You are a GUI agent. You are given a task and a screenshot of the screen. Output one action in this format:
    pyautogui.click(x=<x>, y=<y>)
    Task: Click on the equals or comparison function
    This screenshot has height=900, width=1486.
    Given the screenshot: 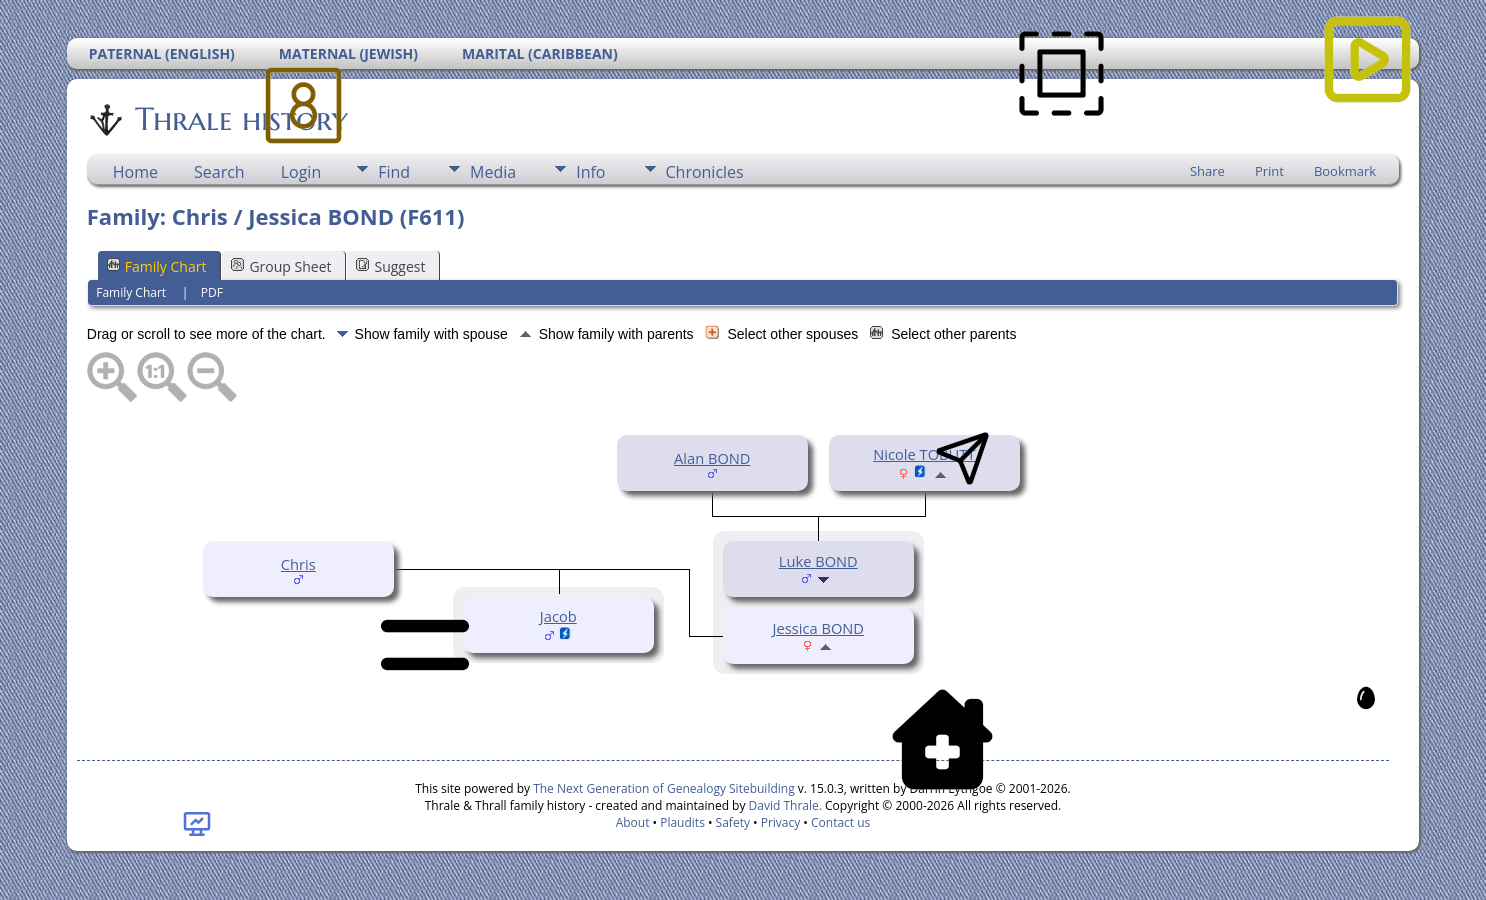 What is the action you would take?
    pyautogui.click(x=425, y=645)
    